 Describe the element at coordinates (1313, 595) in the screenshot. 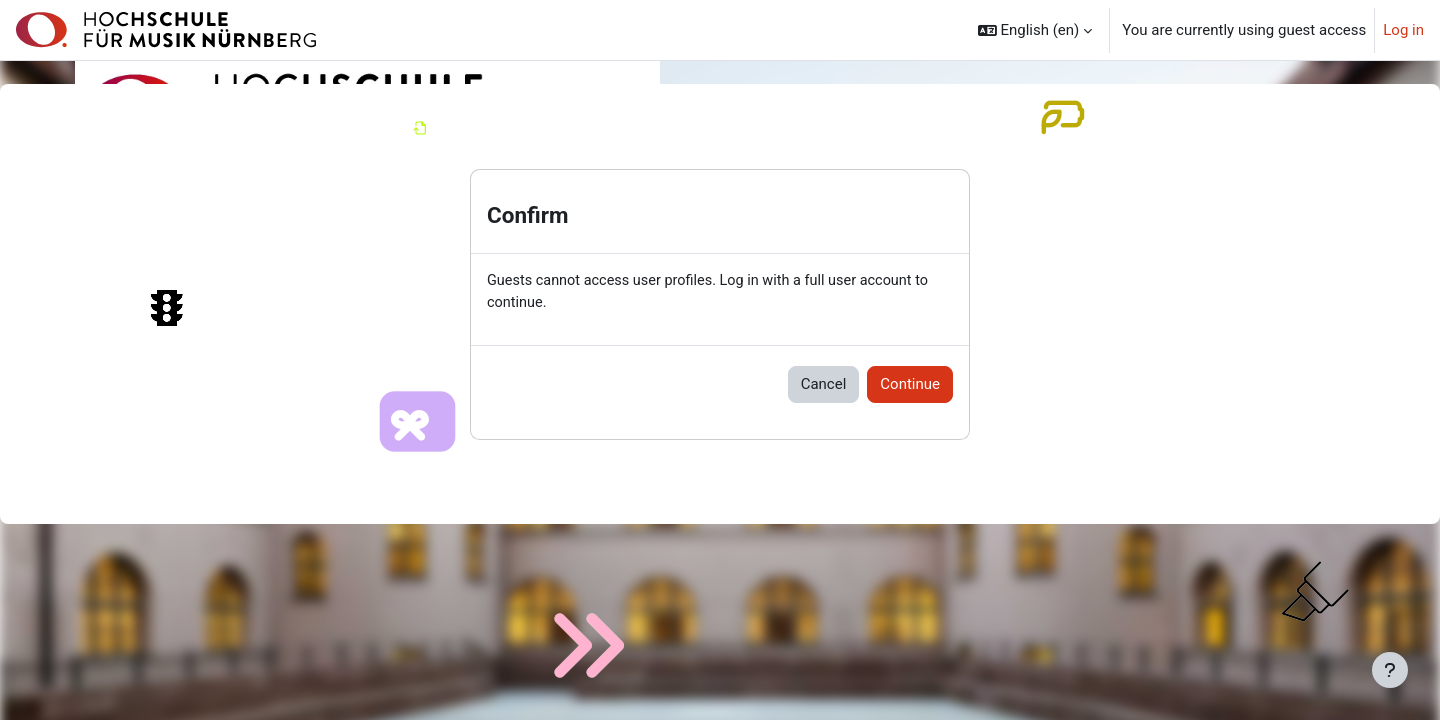

I see `highlight or mark selected text` at that location.